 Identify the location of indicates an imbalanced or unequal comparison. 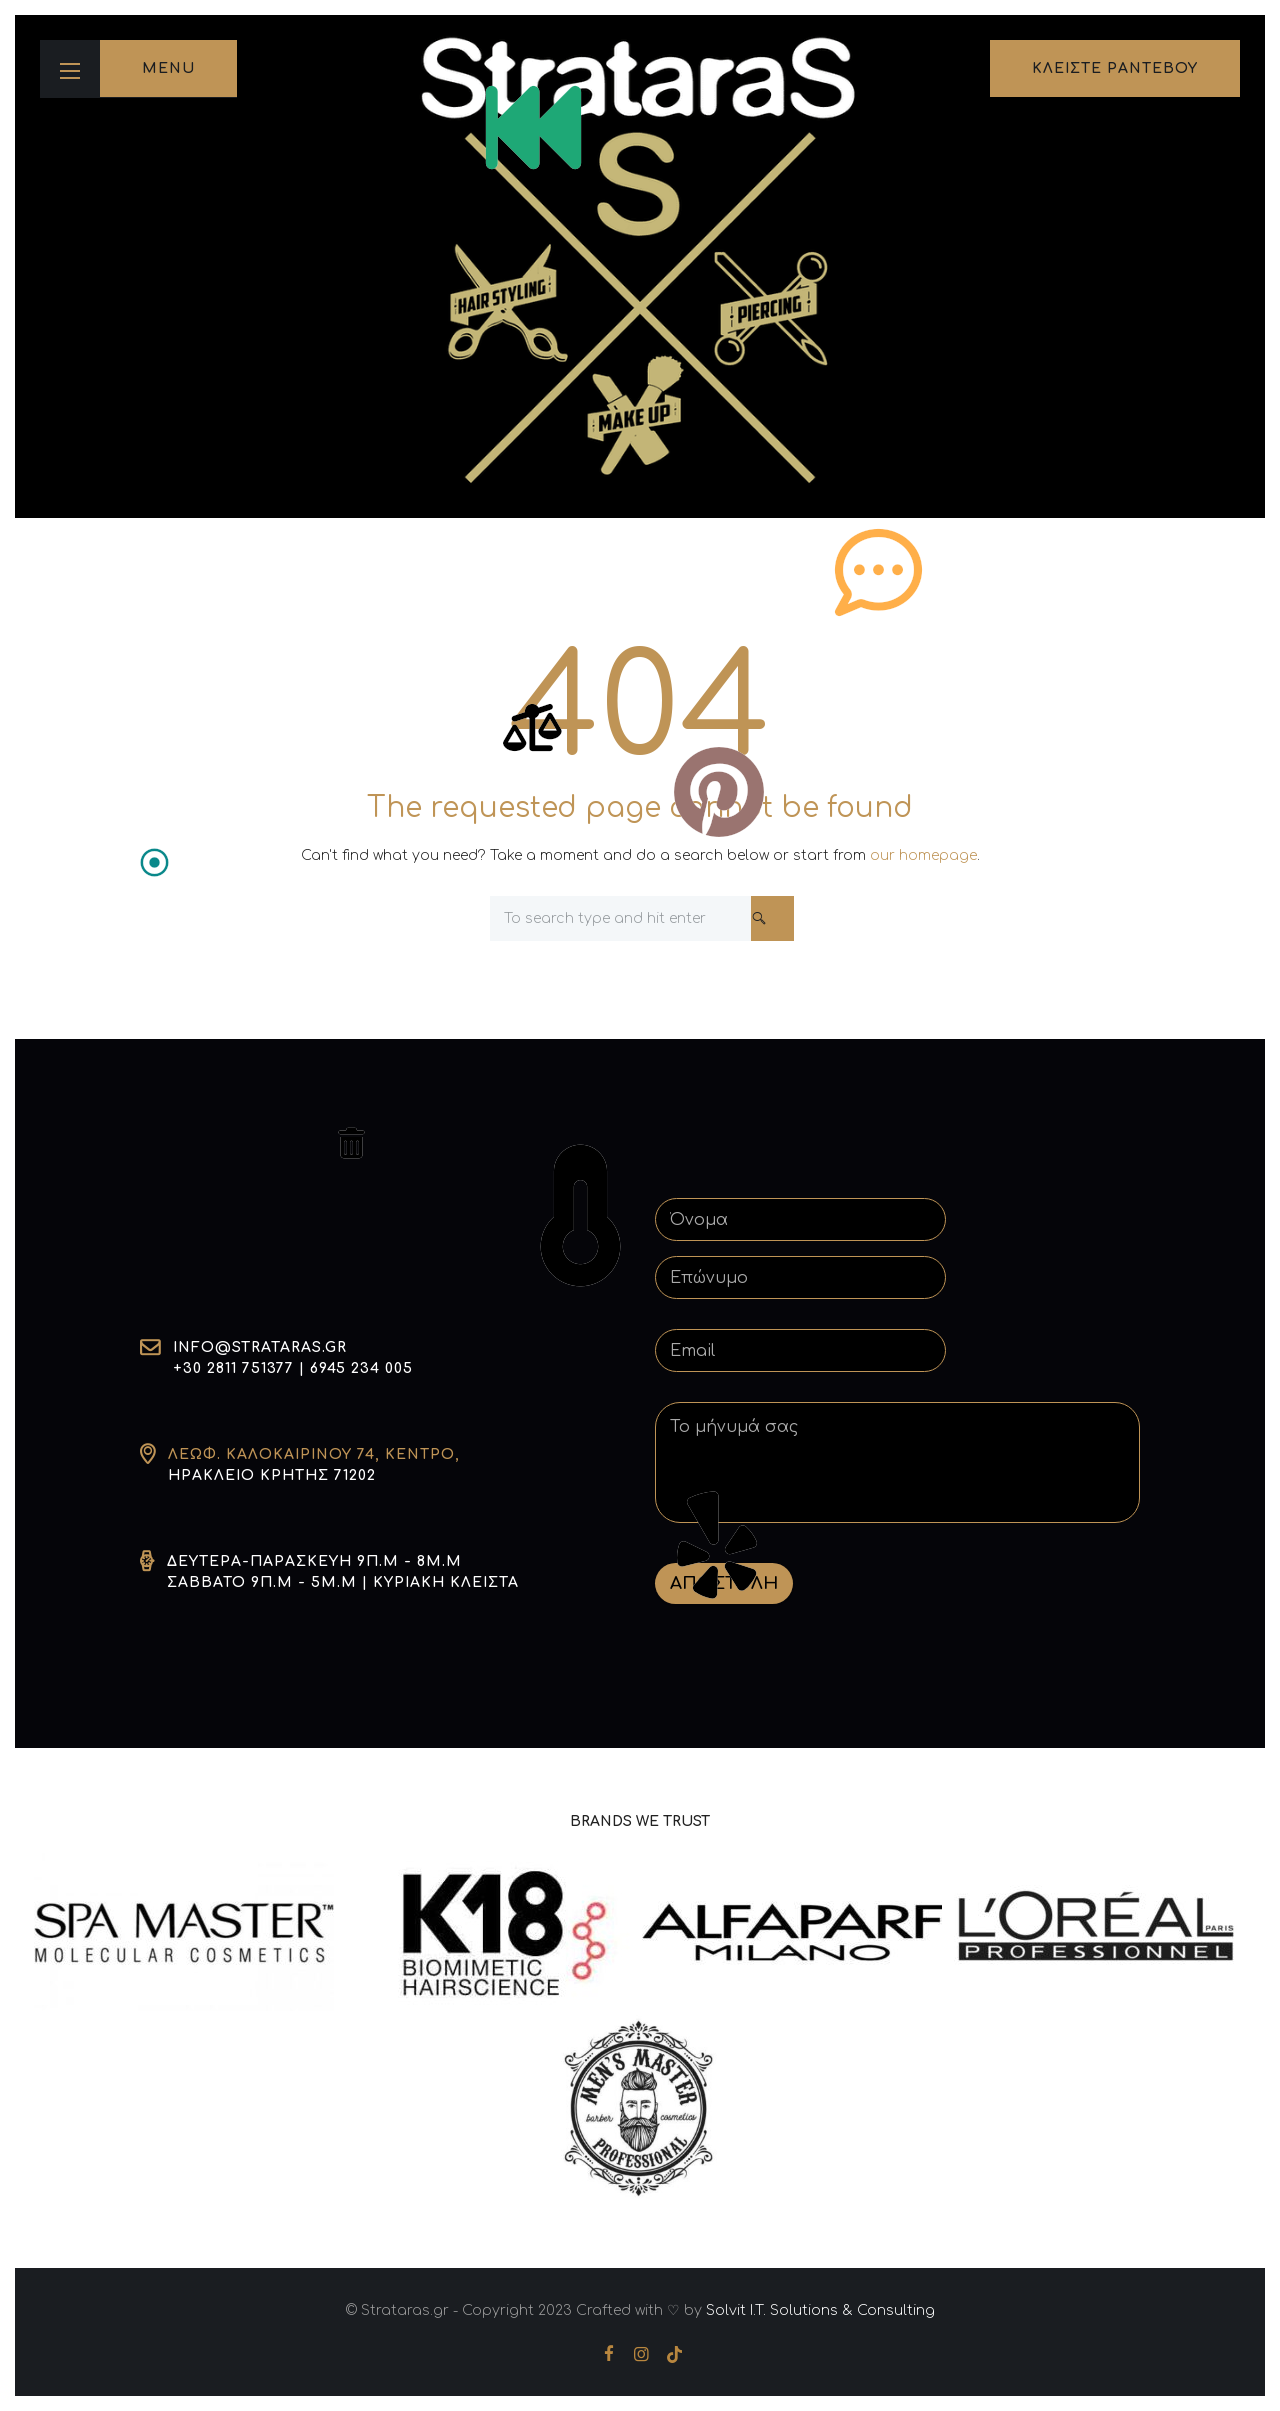
(532, 727).